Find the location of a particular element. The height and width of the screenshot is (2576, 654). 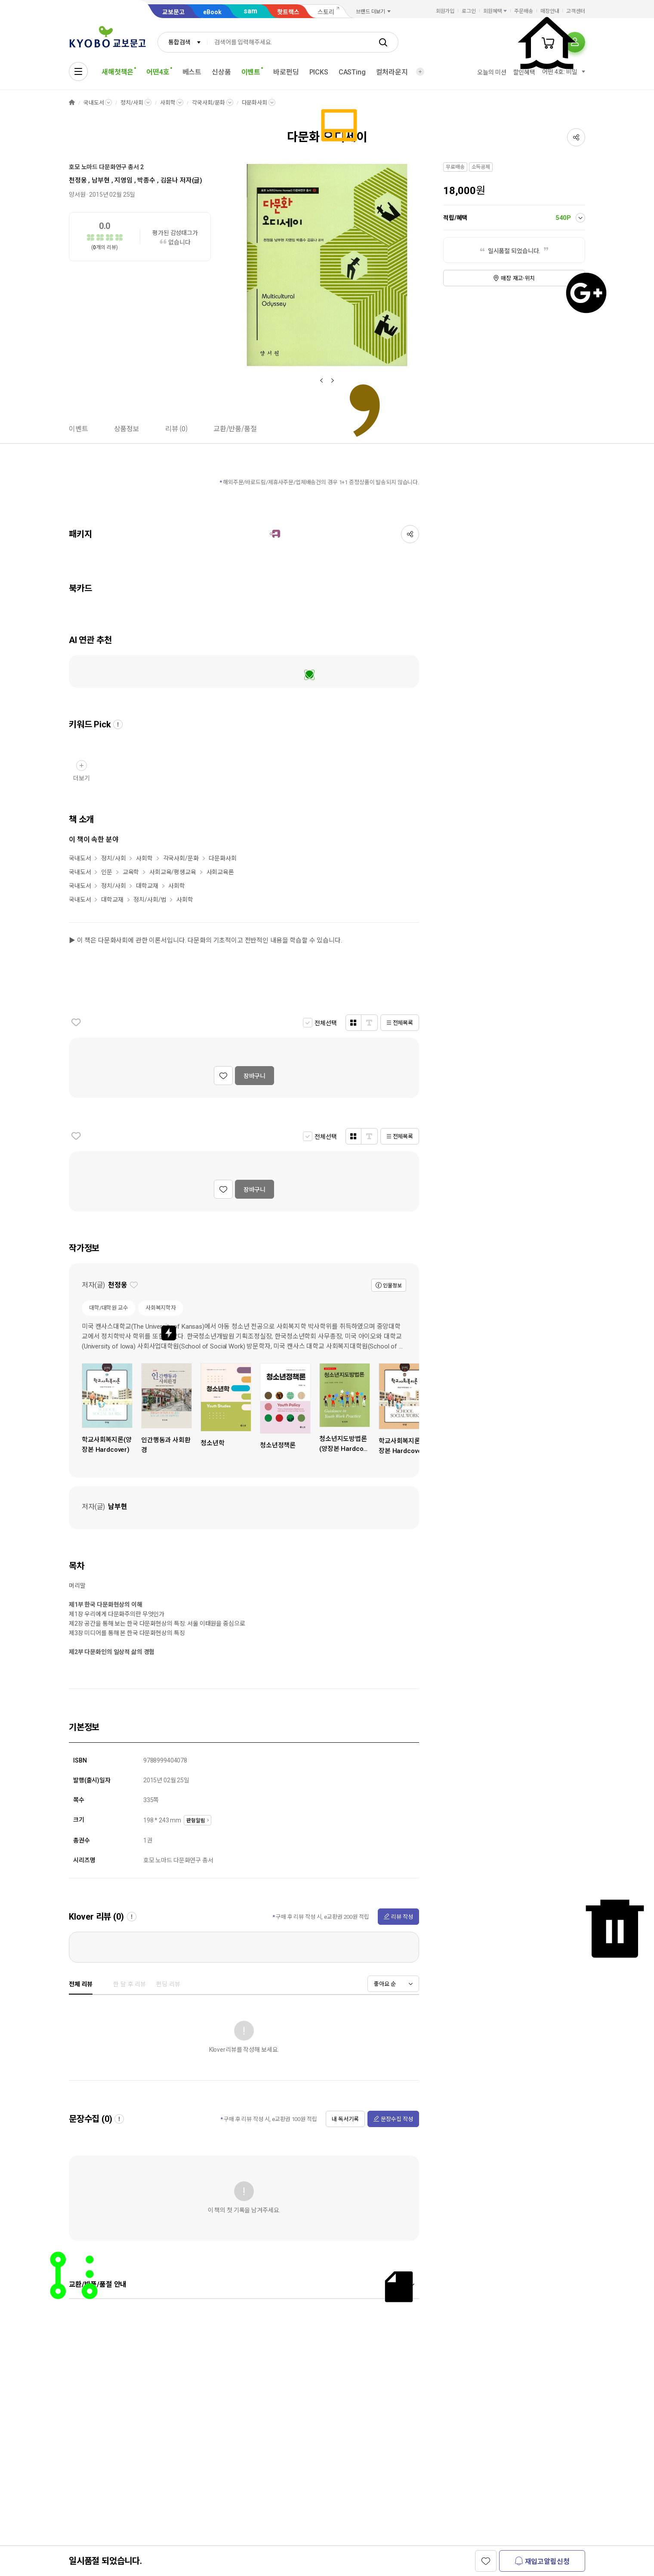

delete selected item is located at coordinates (615, 1929).